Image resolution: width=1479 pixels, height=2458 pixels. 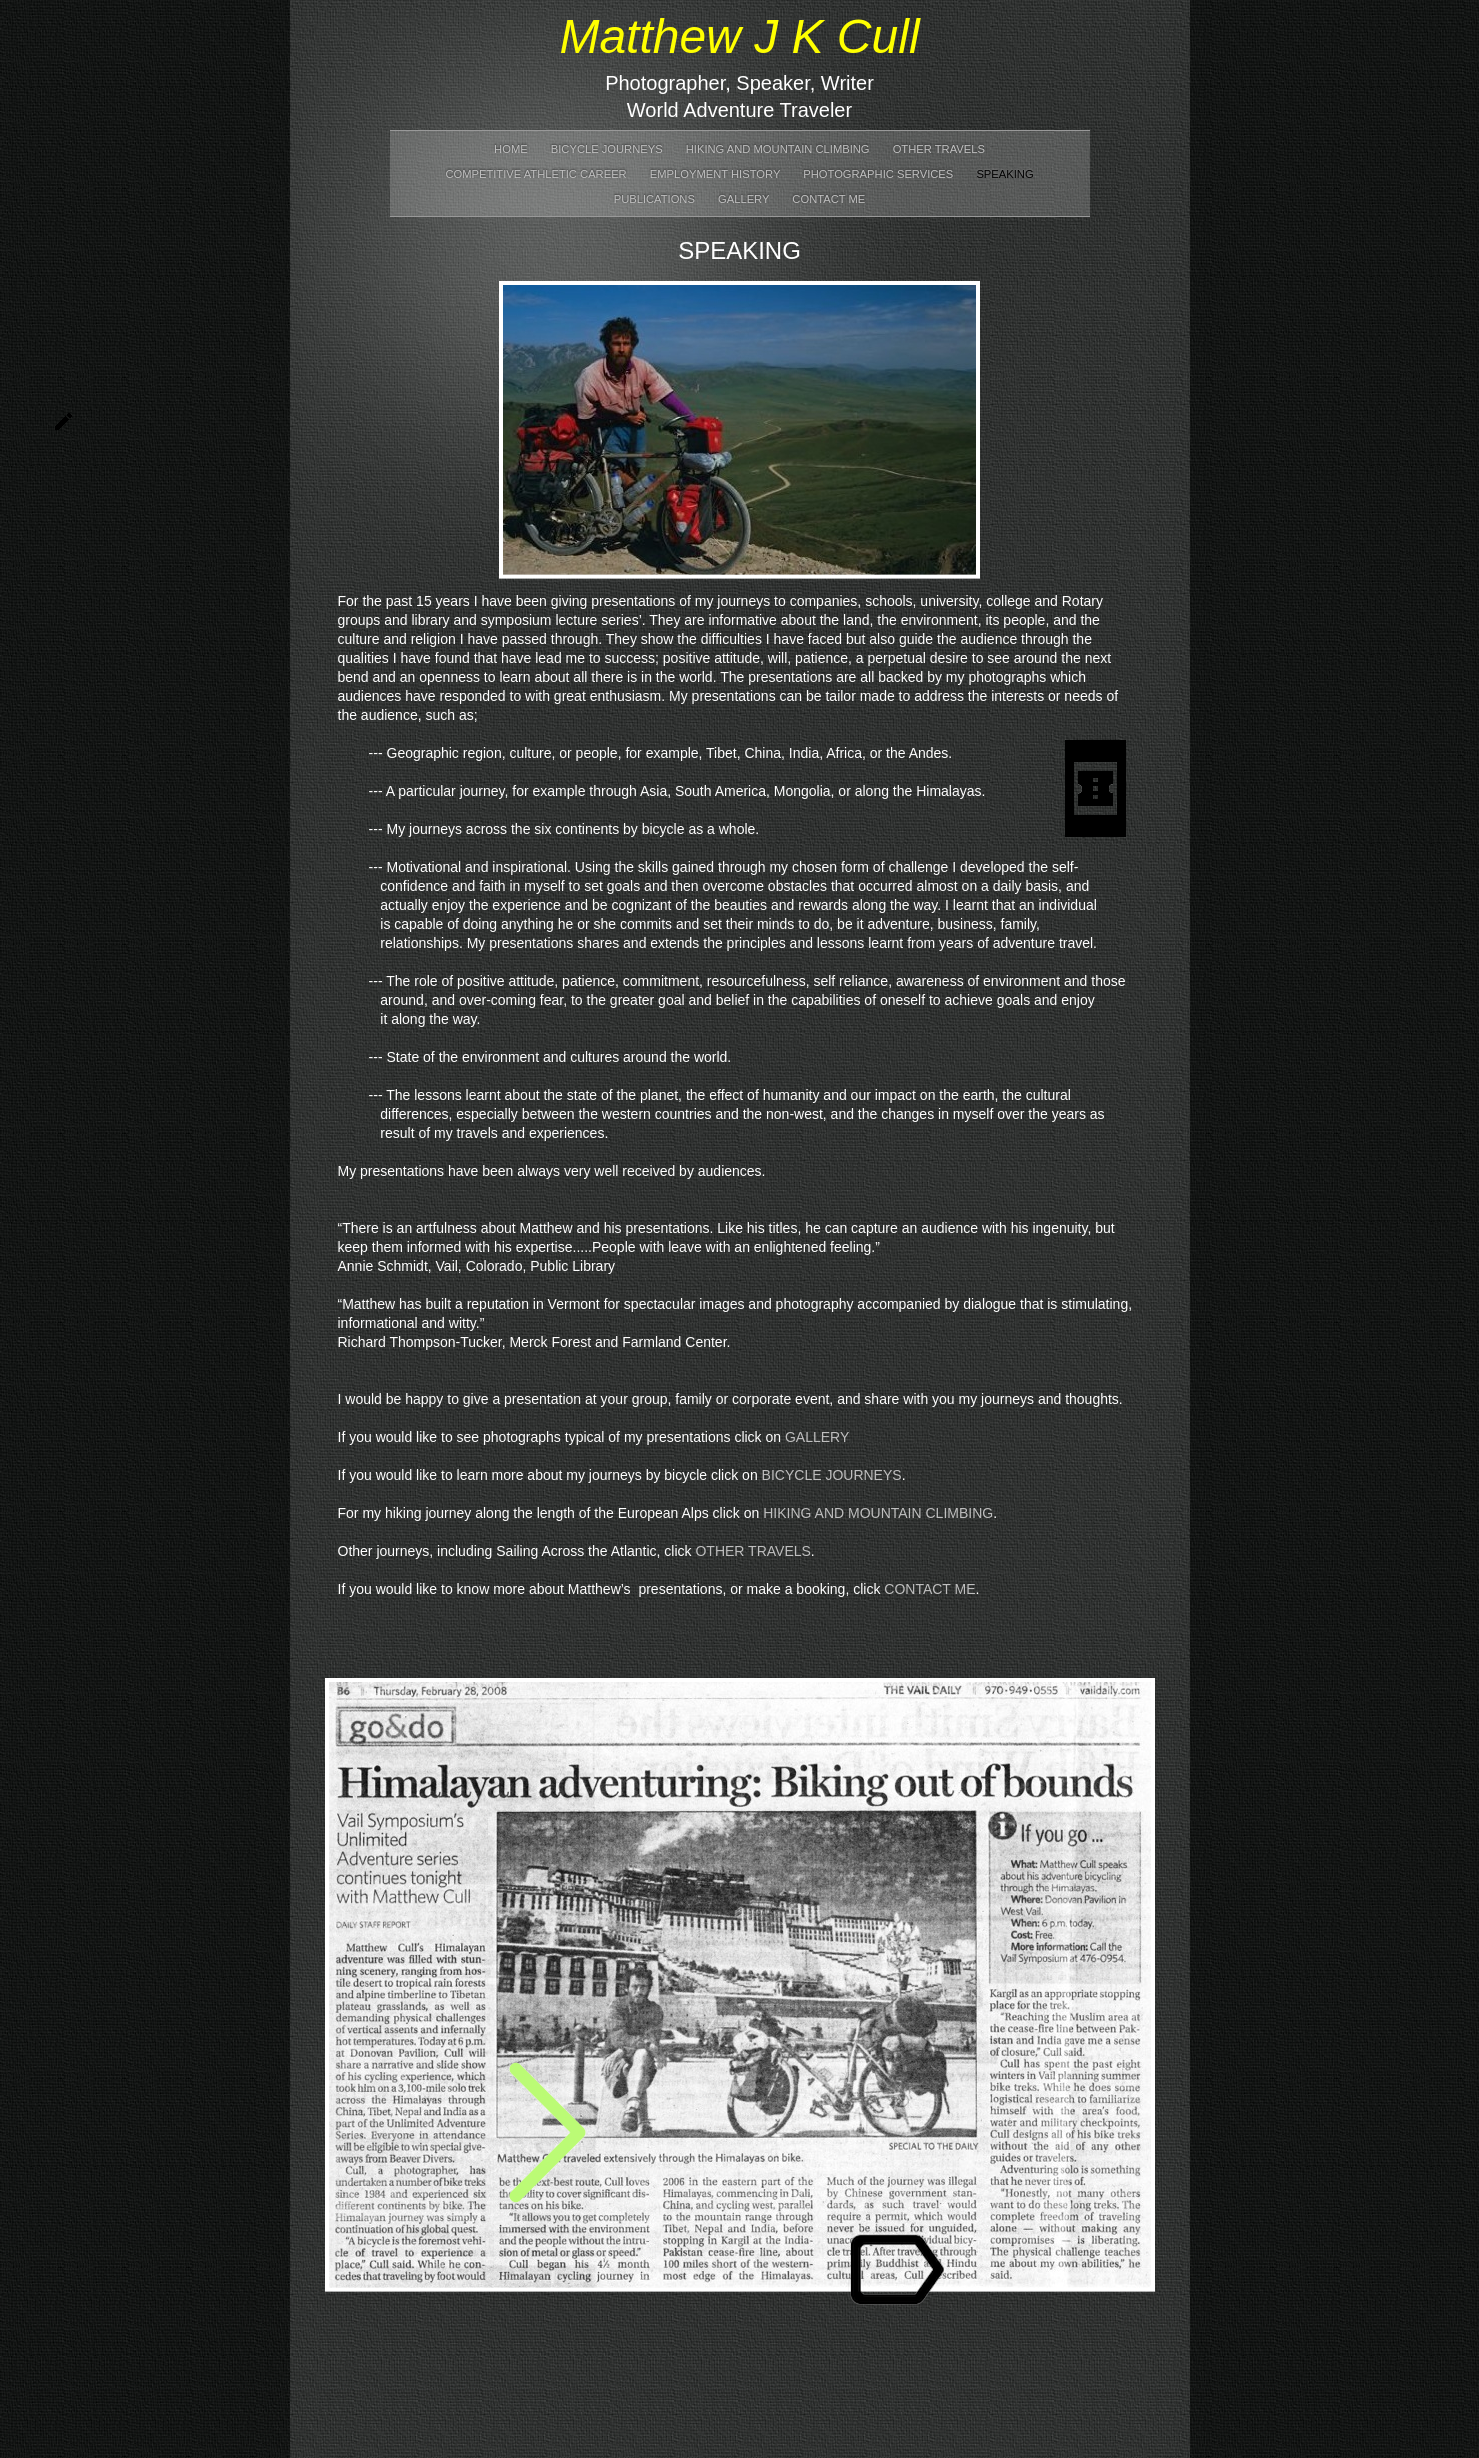 What do you see at coordinates (547, 2132) in the screenshot?
I see `navigate to the next item or page` at bounding box center [547, 2132].